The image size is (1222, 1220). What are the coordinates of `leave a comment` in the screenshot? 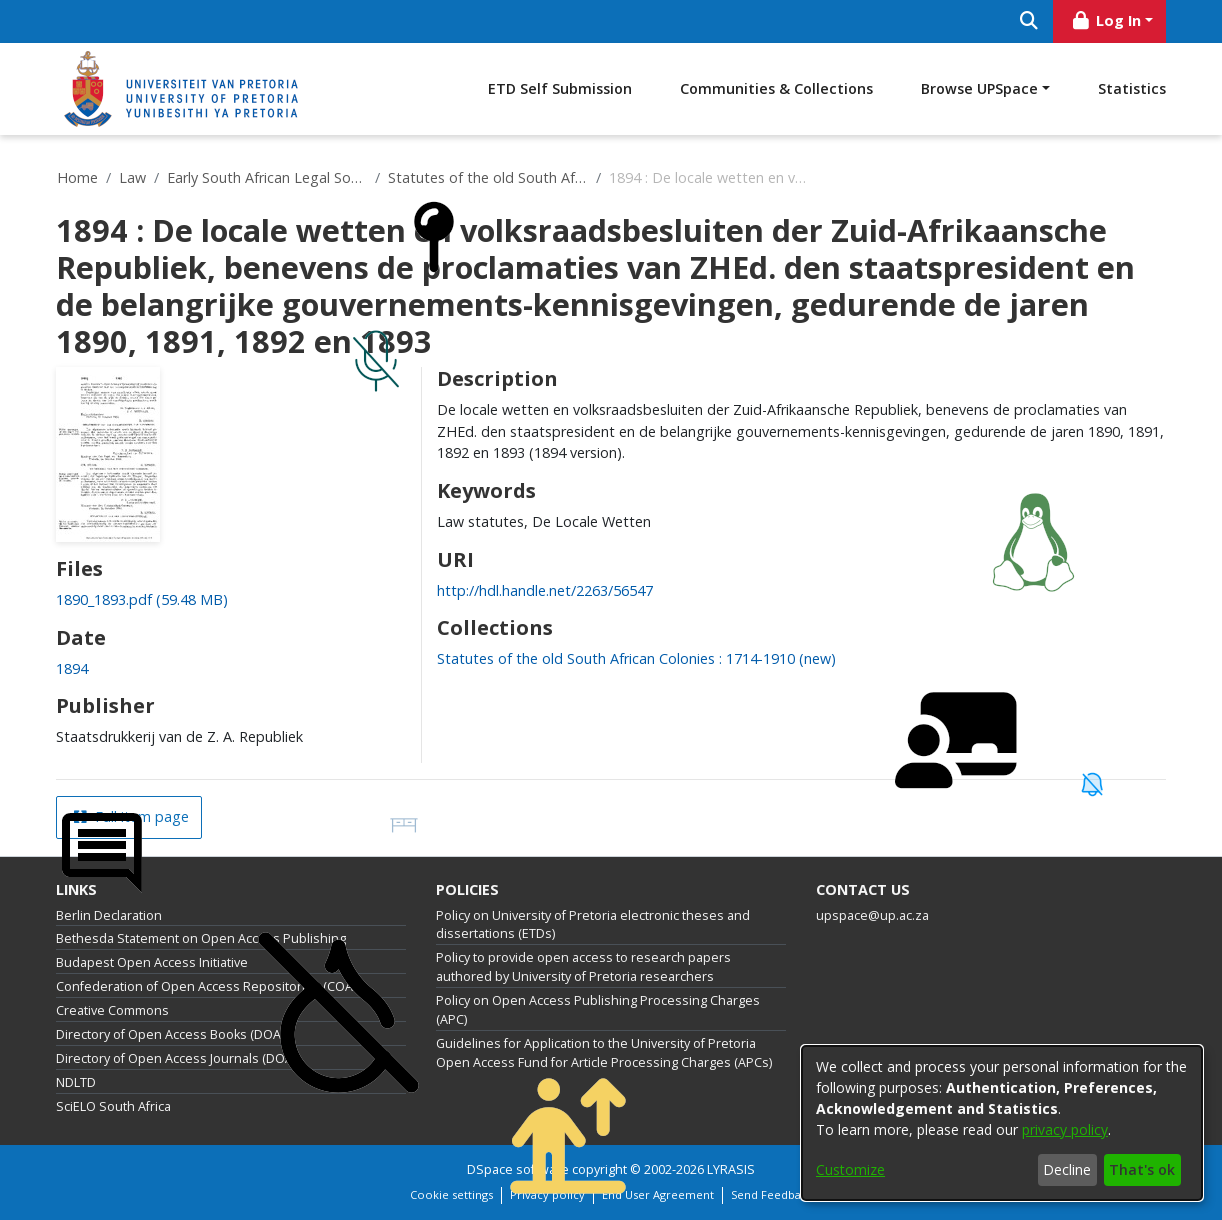 It's located at (102, 853).